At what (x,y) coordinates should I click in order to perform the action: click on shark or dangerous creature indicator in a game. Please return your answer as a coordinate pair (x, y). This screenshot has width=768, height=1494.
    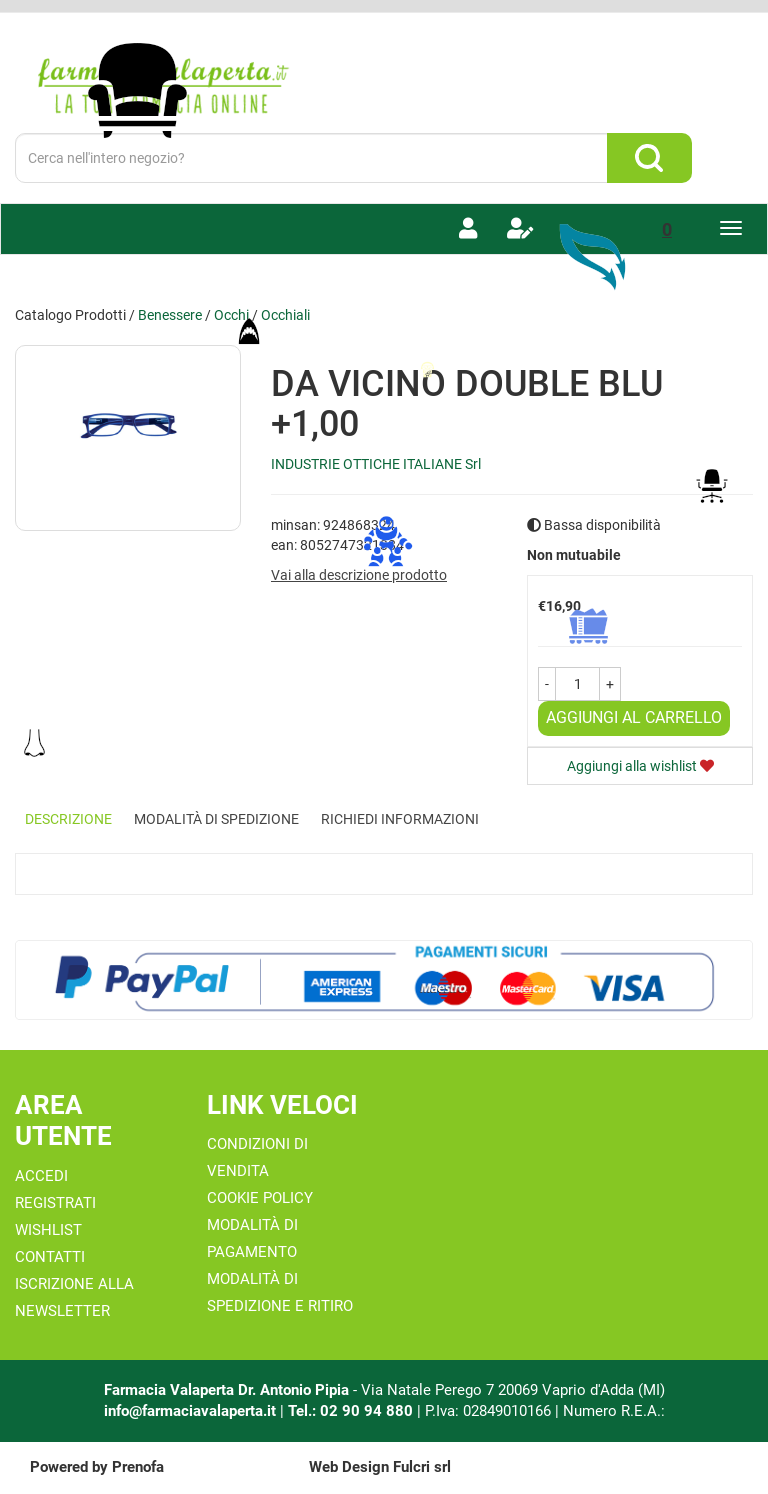
    Looking at the image, I should click on (249, 331).